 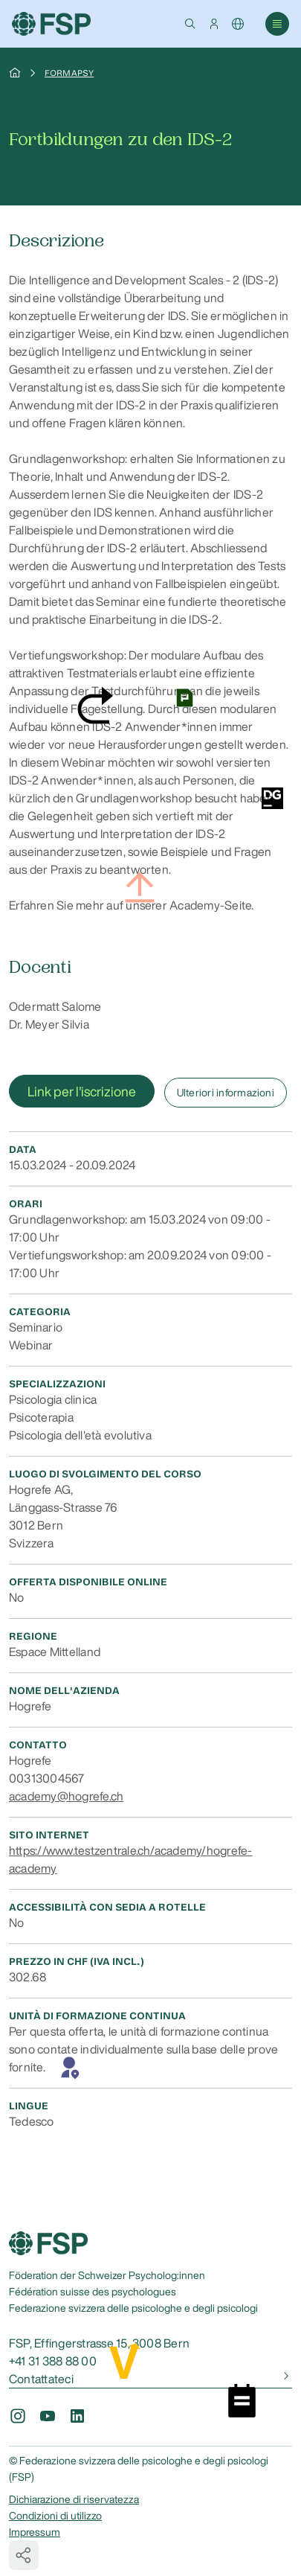 What do you see at coordinates (94, 707) in the screenshot?
I see `redo the last action` at bounding box center [94, 707].